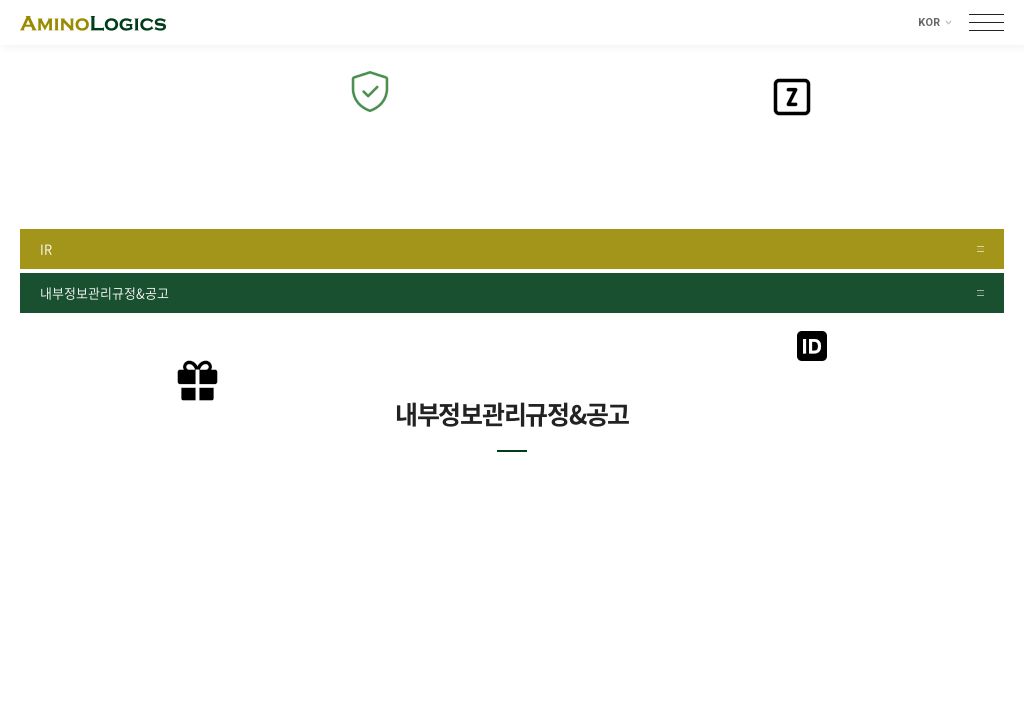 The width and height of the screenshot is (1024, 720). I want to click on view user ID or identification details, so click(812, 346).